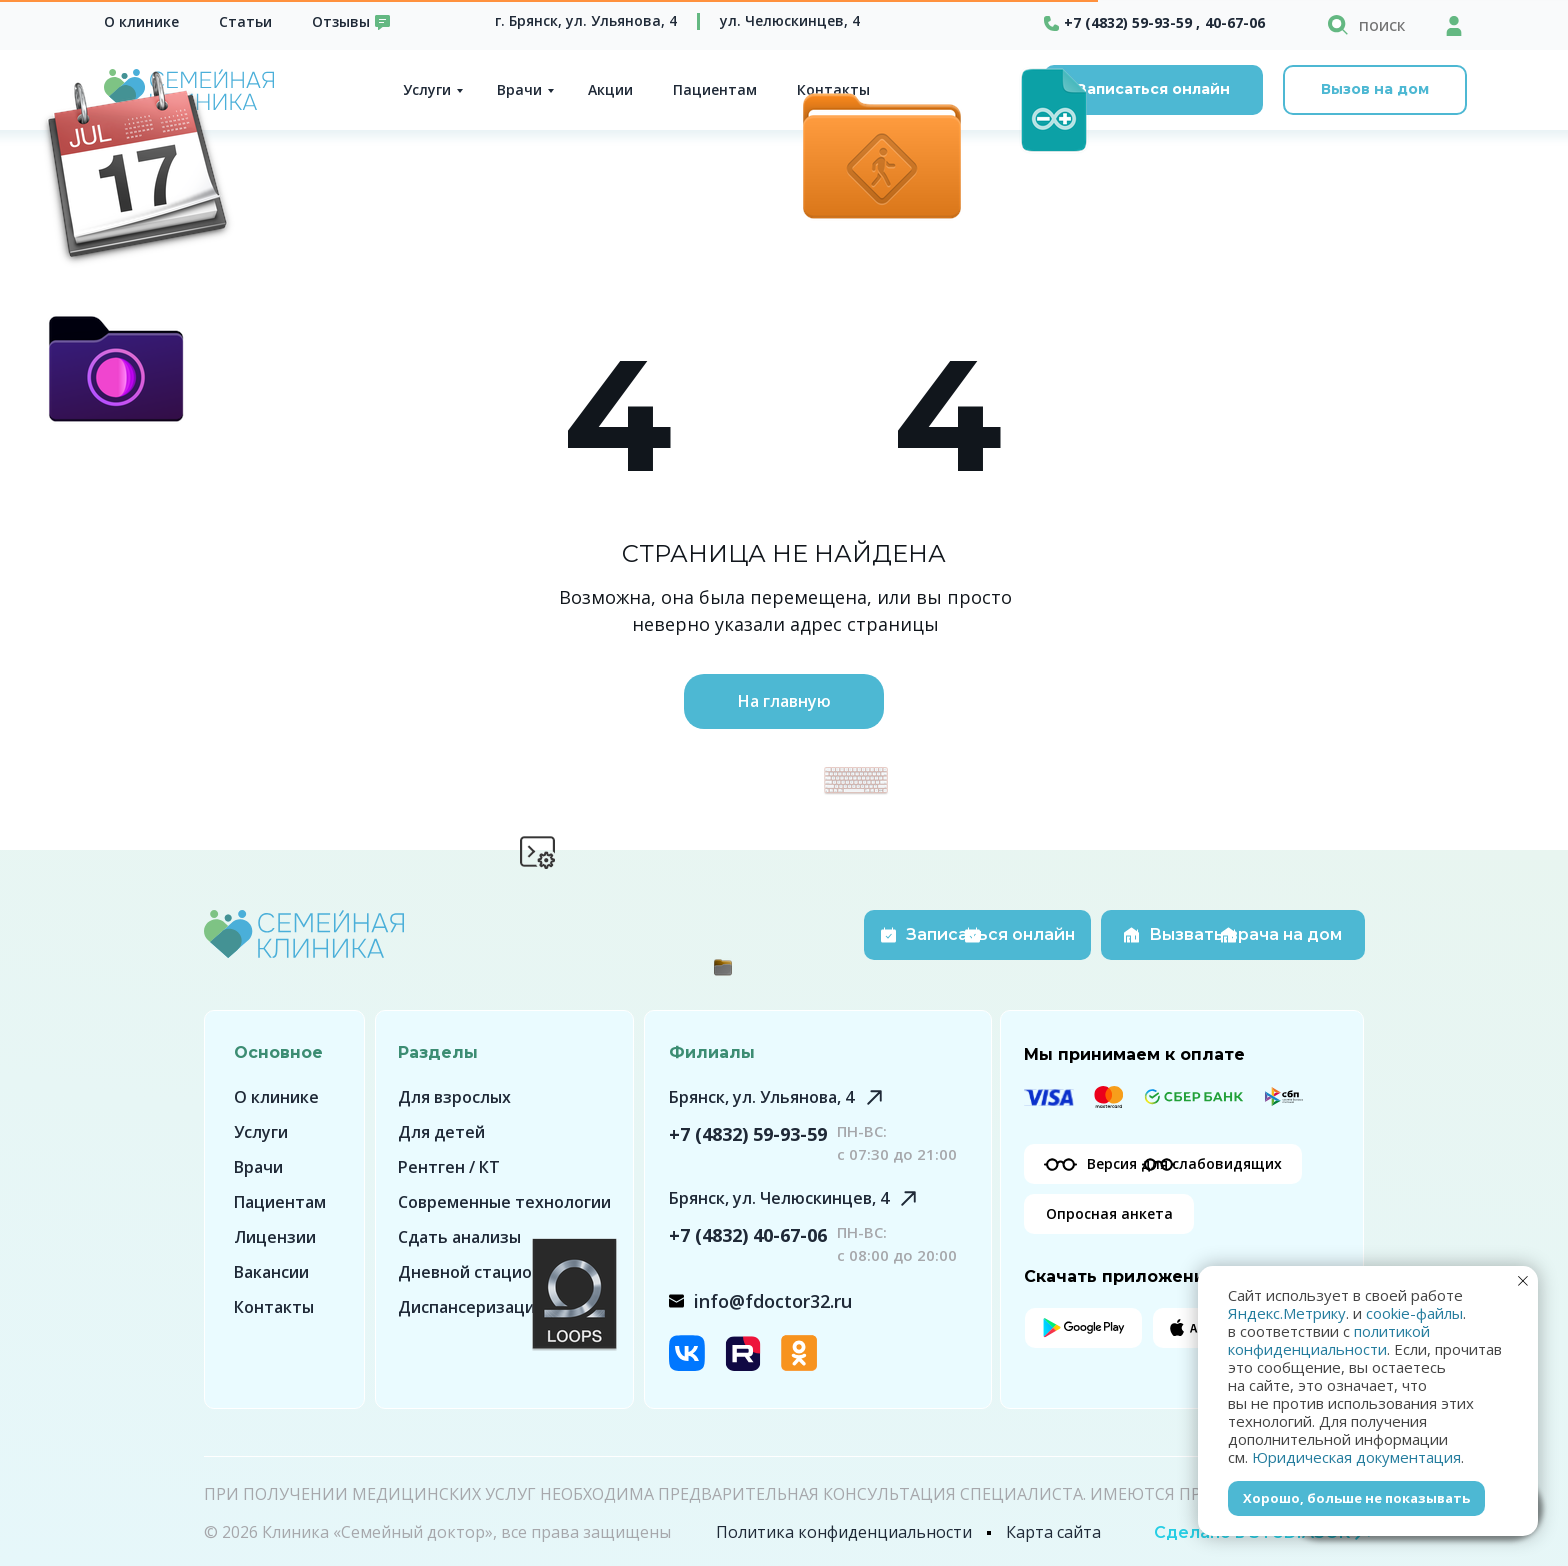 Image resolution: width=1568 pixels, height=1566 pixels. What do you see at coordinates (138, 169) in the screenshot?
I see `access calendar preferences or settings` at bounding box center [138, 169].